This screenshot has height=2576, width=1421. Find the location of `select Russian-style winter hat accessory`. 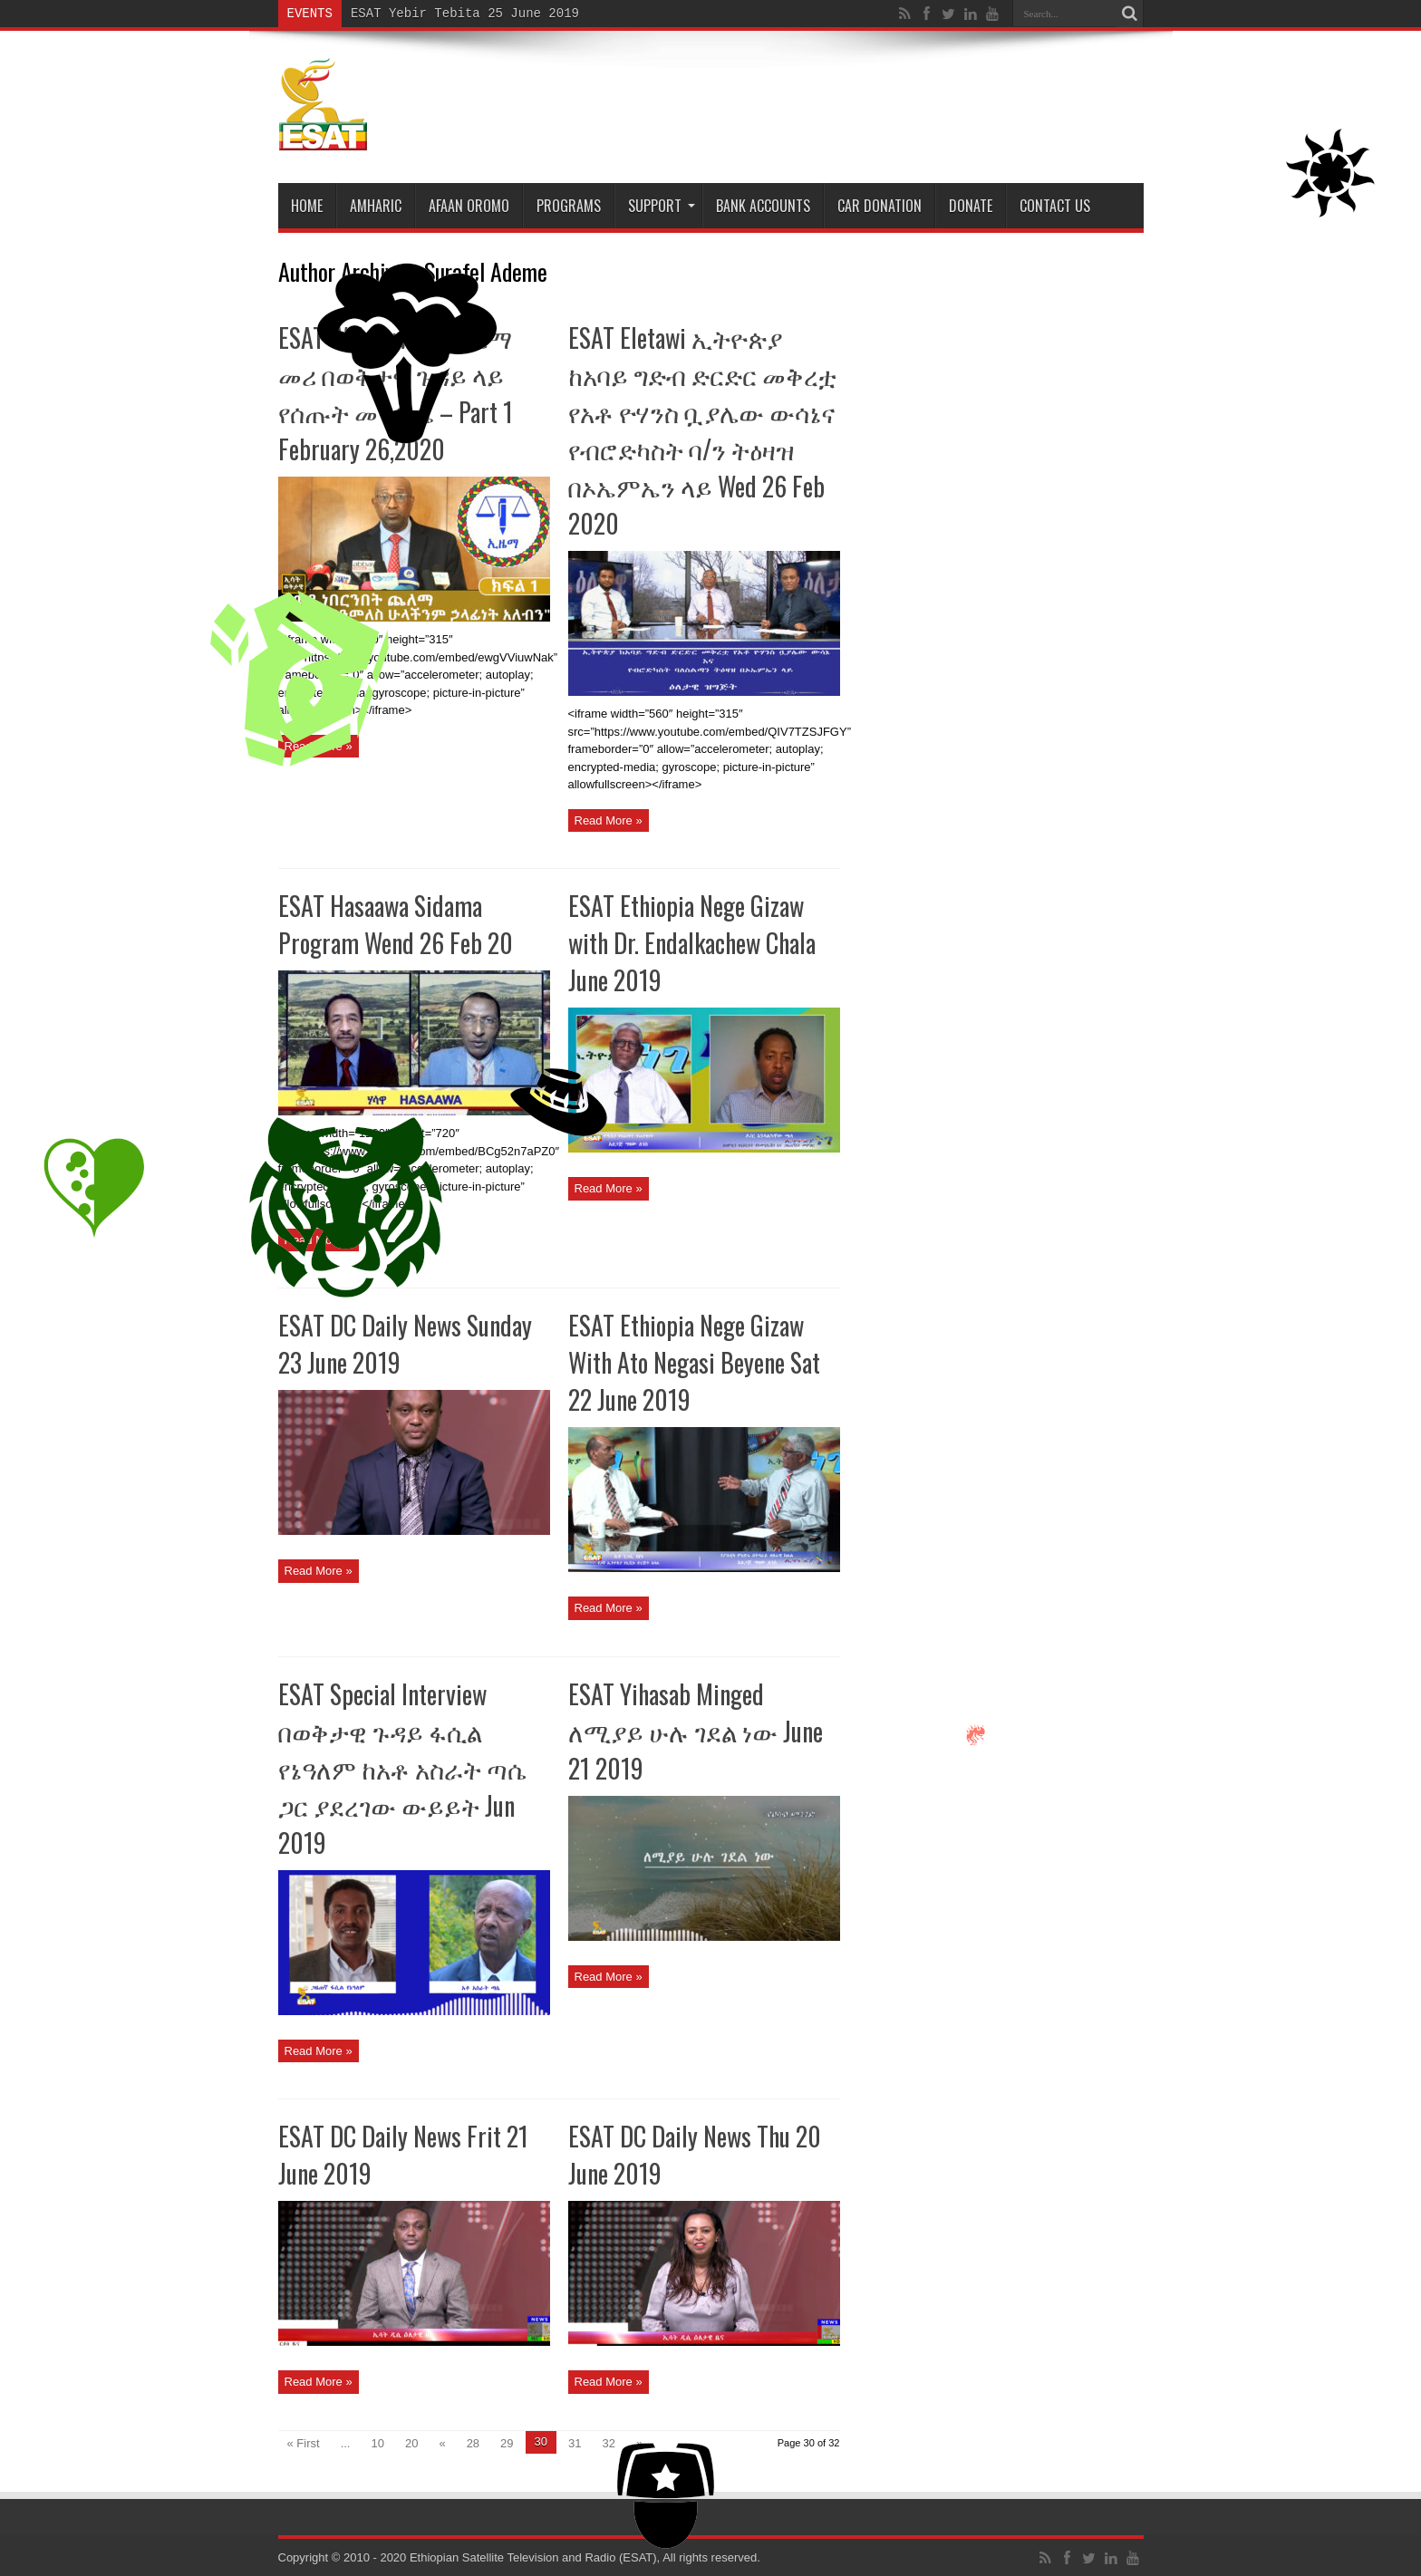

select Russian-style winter hat accessory is located at coordinates (665, 2494).